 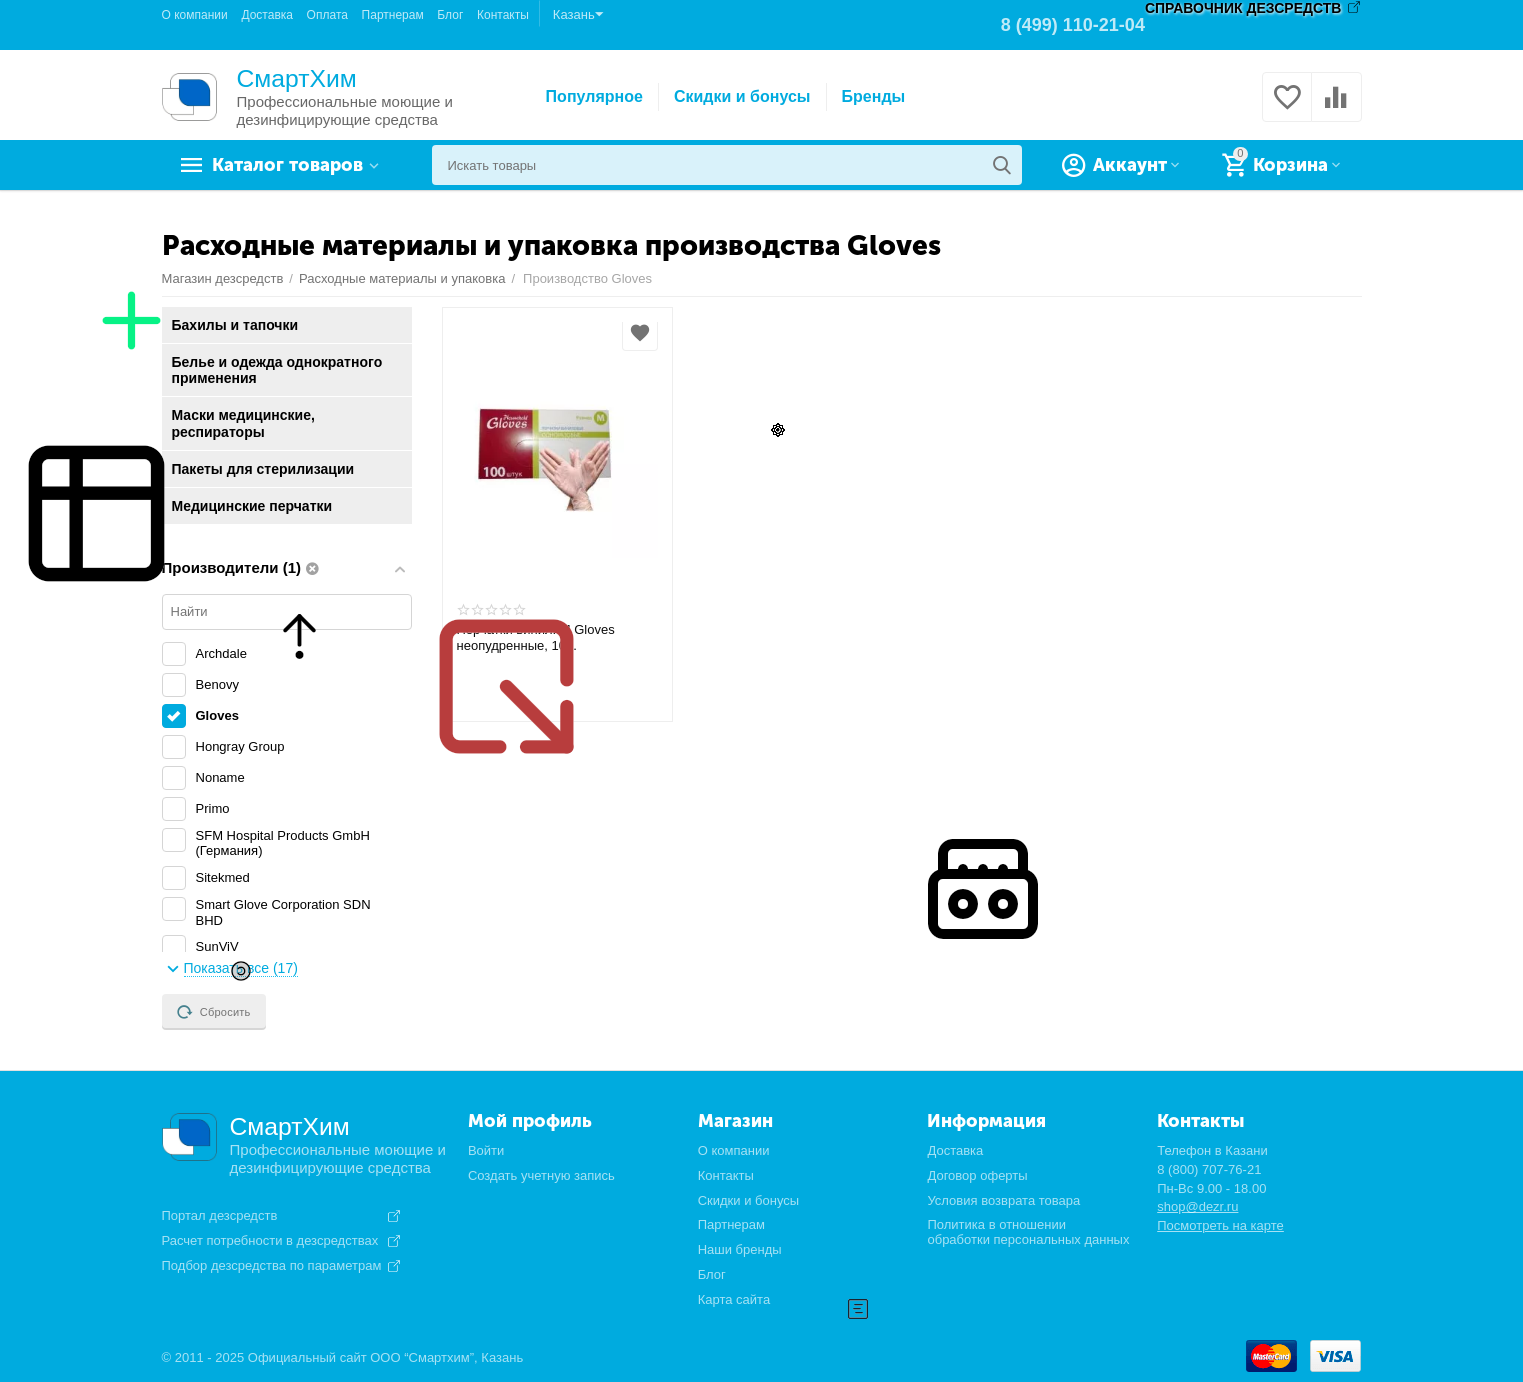 What do you see at coordinates (241, 971) in the screenshot?
I see `indicates copyleft licensing status` at bounding box center [241, 971].